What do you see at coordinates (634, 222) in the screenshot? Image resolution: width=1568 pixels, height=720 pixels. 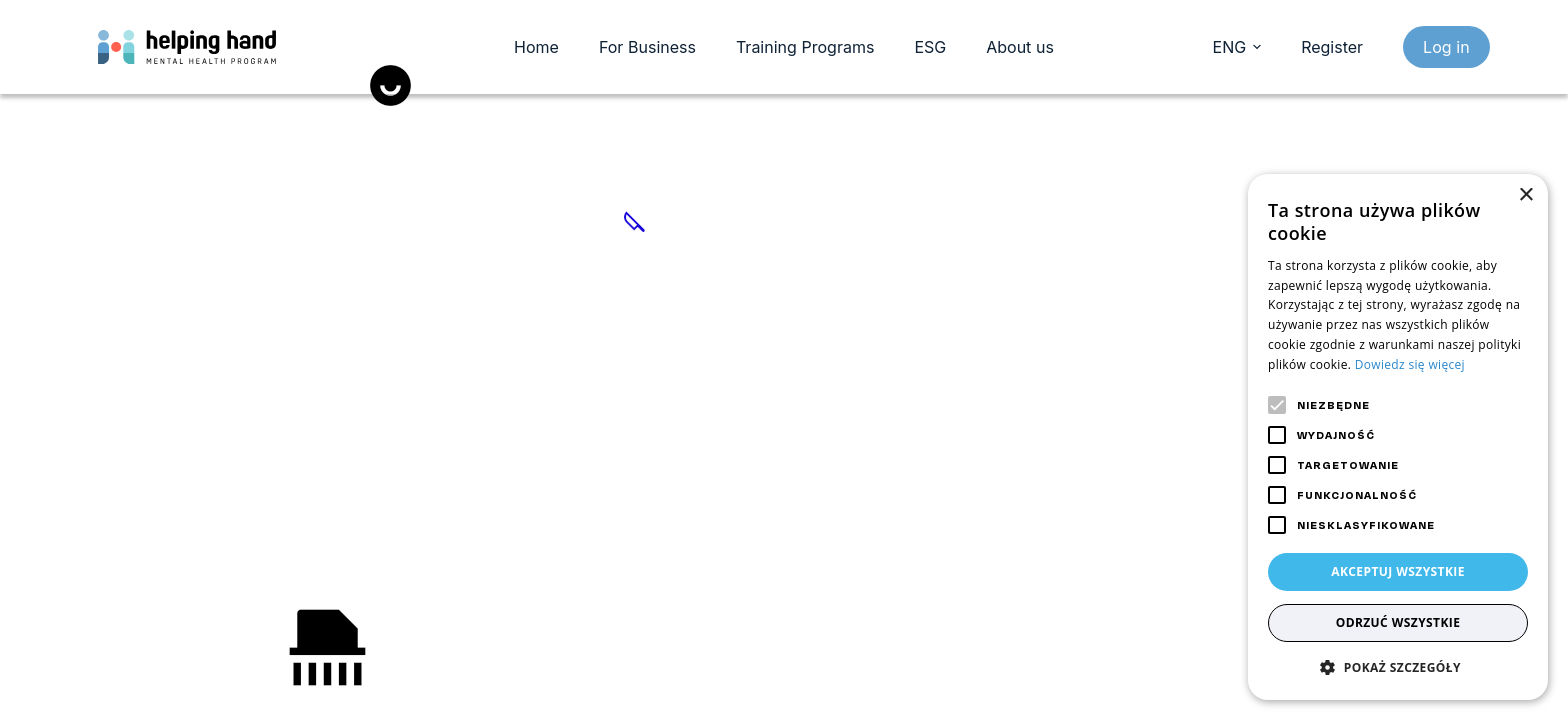 I see `access cooking or recipe features` at bounding box center [634, 222].